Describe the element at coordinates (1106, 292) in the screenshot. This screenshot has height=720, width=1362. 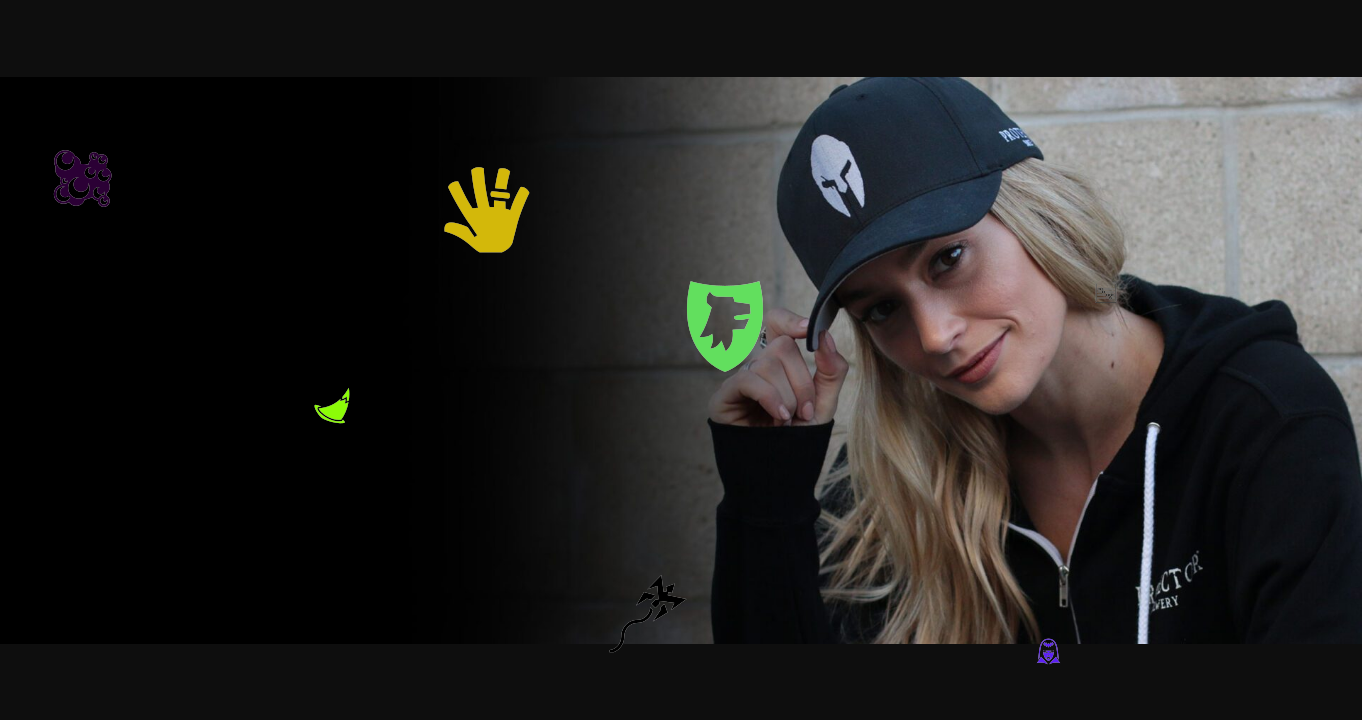
I see `open calculator or counting tool` at that location.